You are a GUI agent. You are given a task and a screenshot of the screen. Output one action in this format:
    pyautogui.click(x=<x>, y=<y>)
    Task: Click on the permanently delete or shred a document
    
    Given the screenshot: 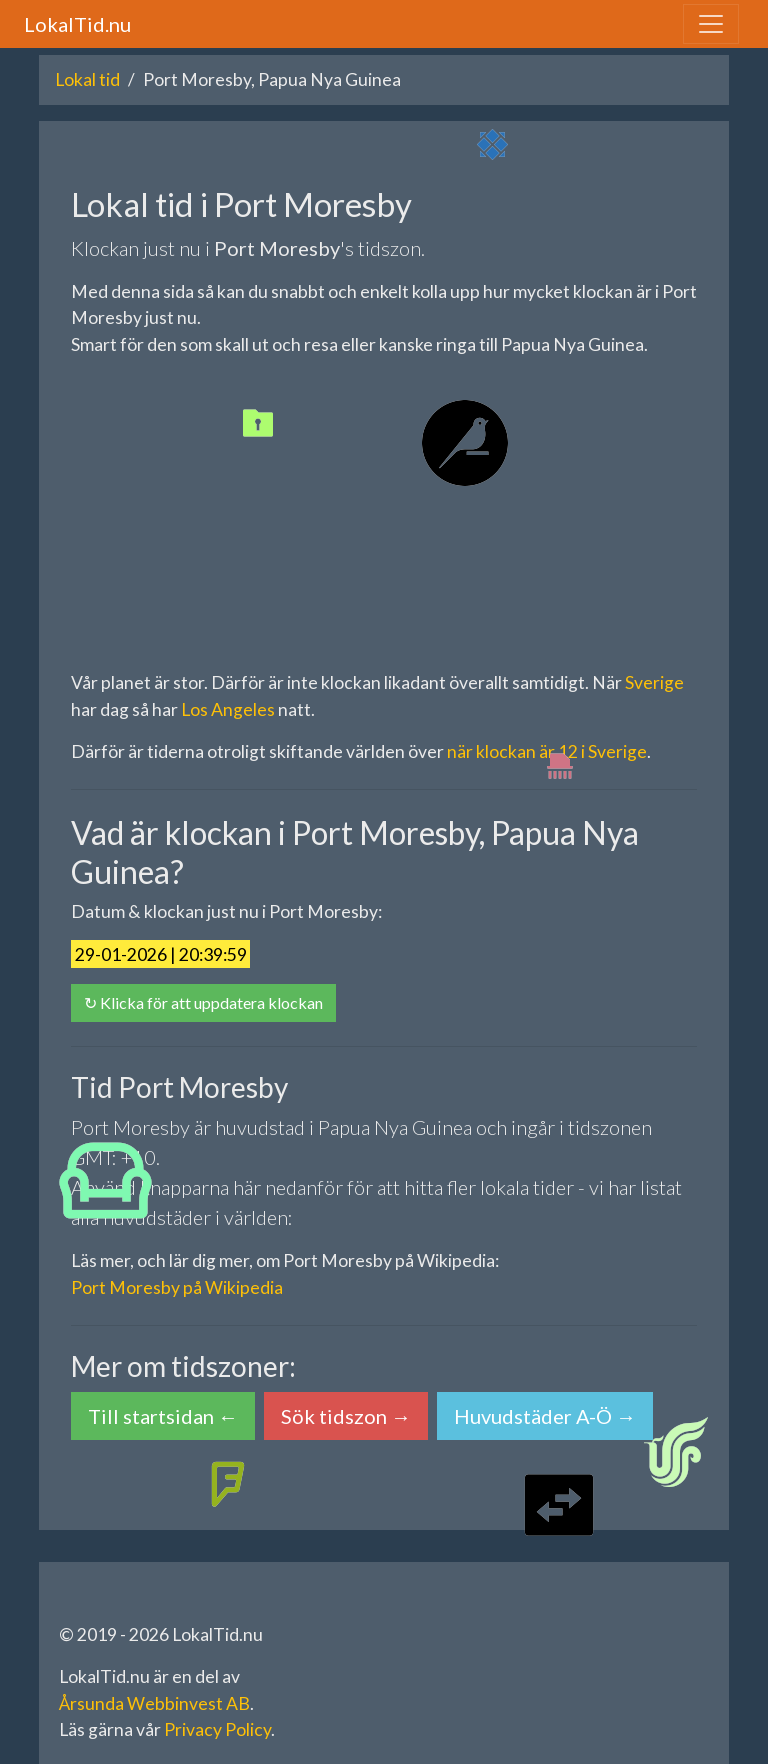 What is the action you would take?
    pyautogui.click(x=560, y=766)
    